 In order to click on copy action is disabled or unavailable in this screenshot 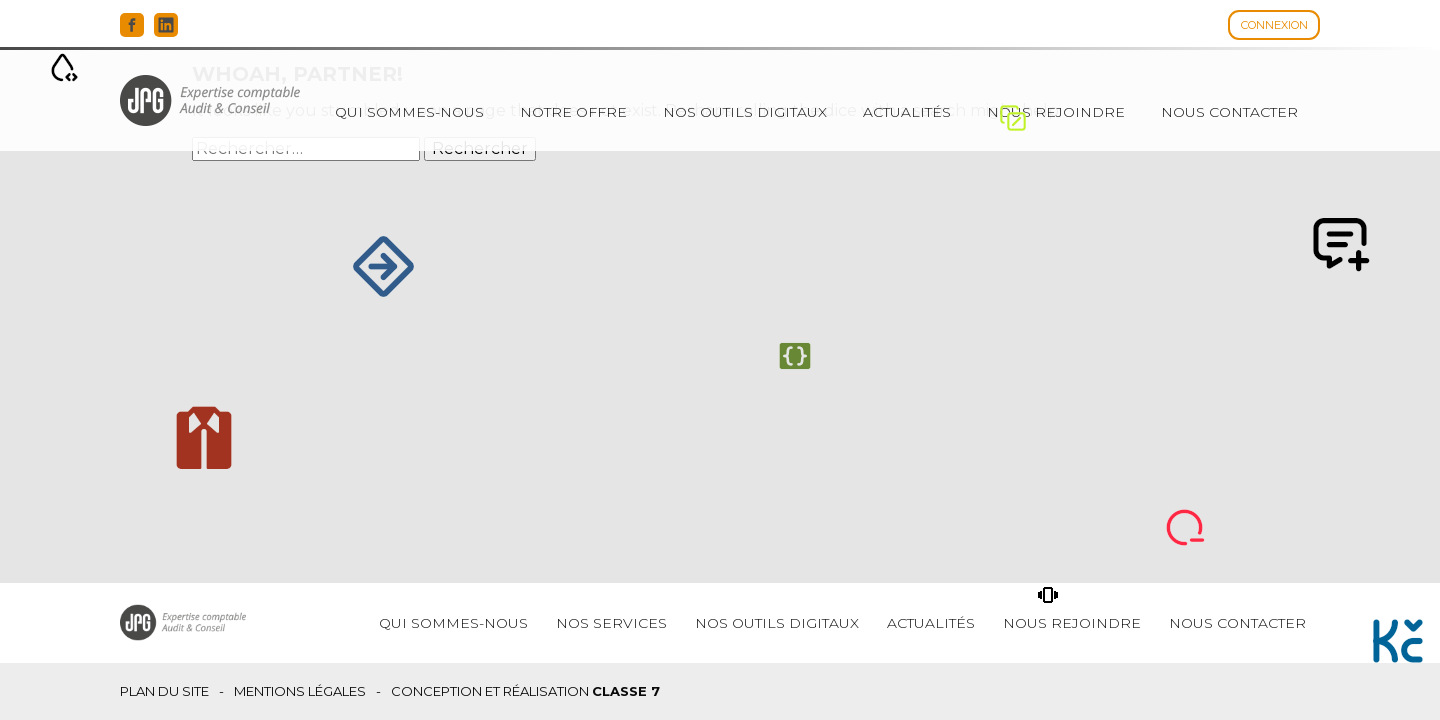, I will do `click(1013, 118)`.